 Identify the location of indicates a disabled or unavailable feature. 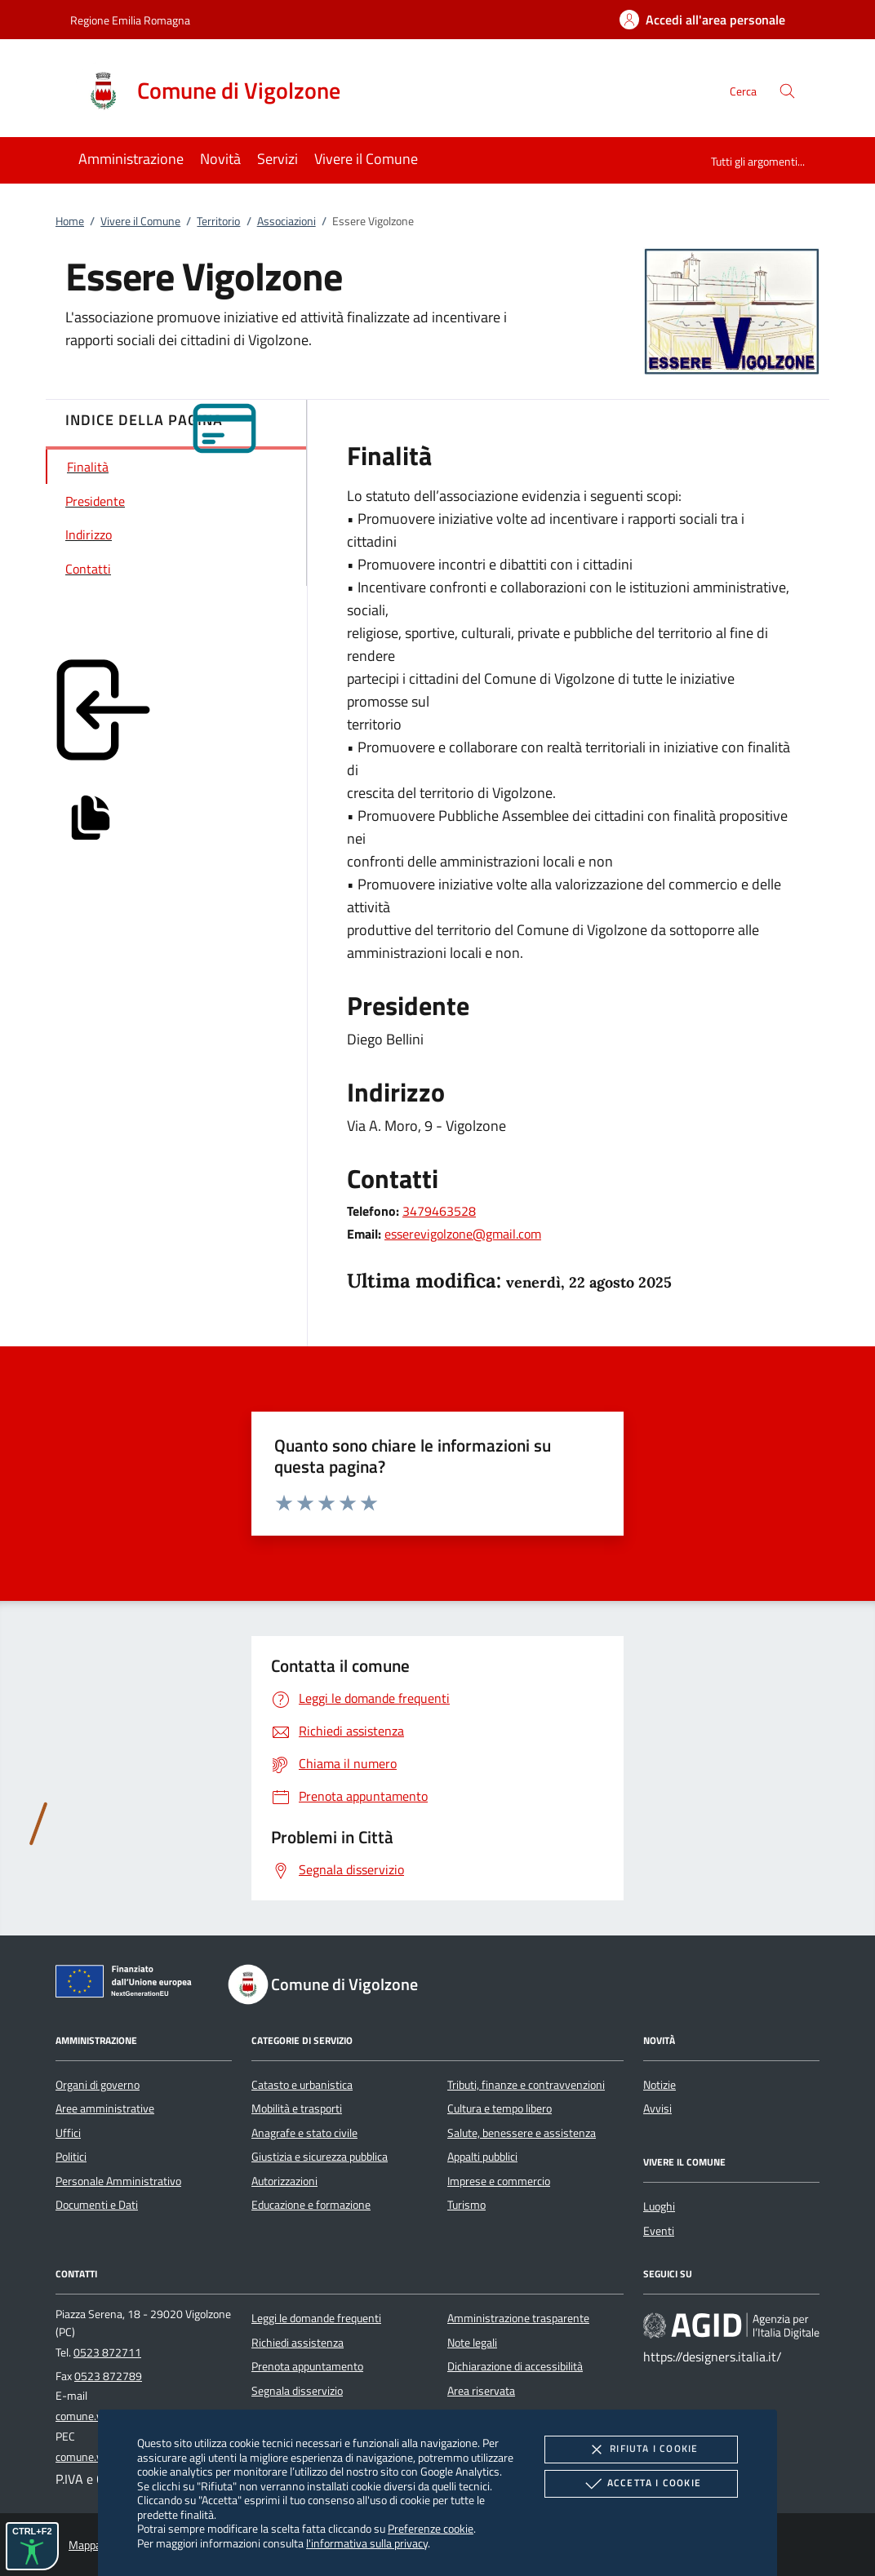
(38, 1824).